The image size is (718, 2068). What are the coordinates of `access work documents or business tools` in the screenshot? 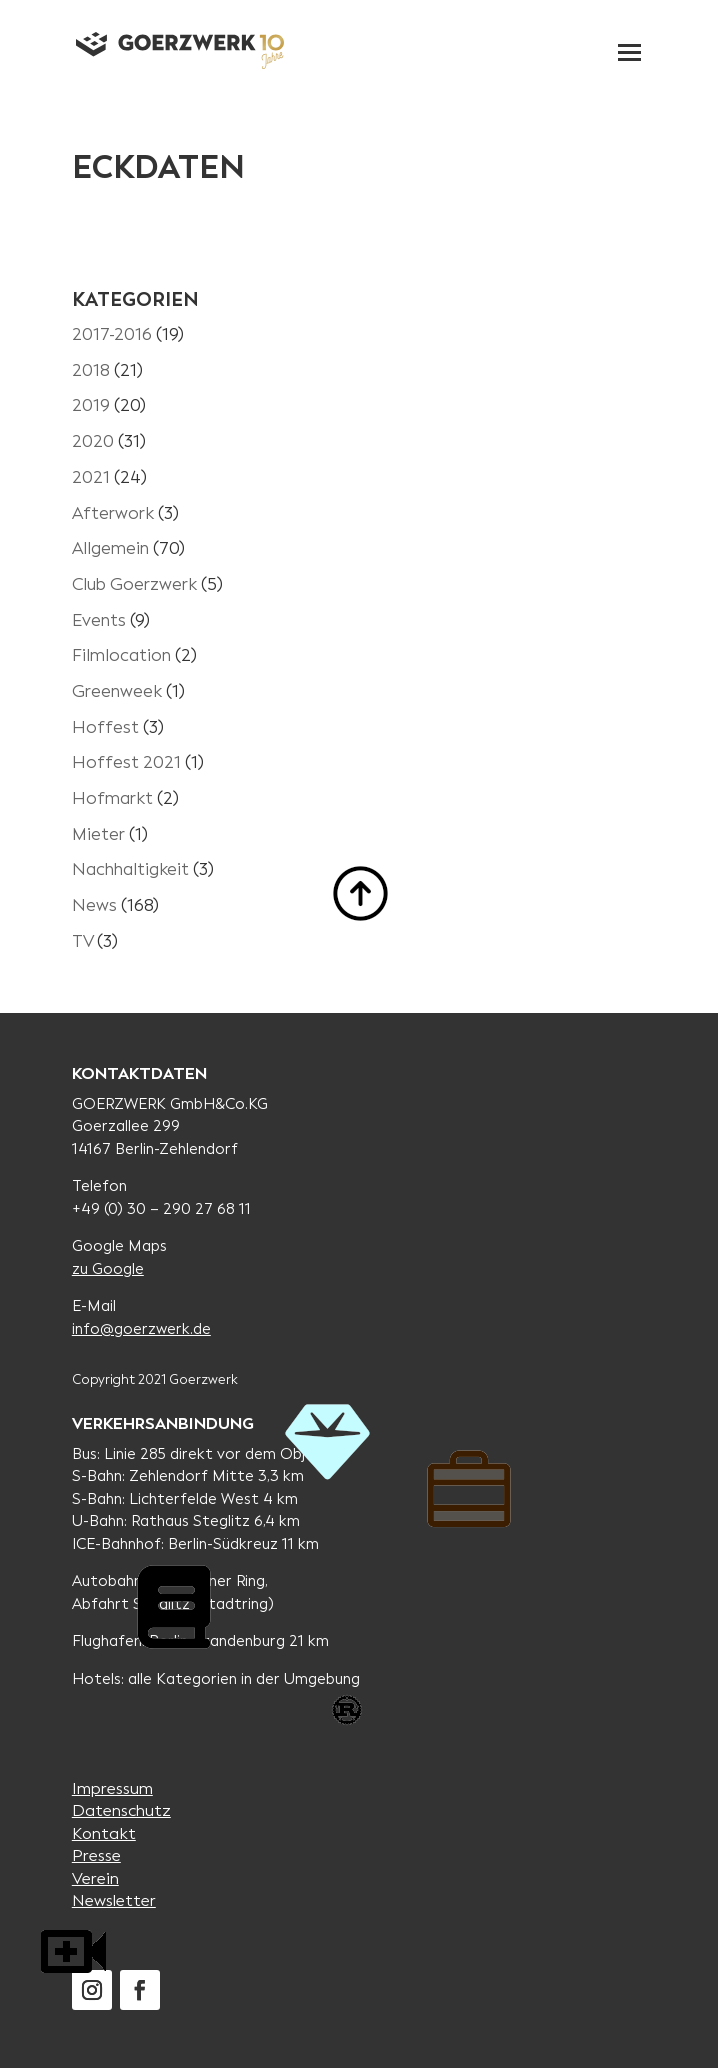 It's located at (469, 1492).